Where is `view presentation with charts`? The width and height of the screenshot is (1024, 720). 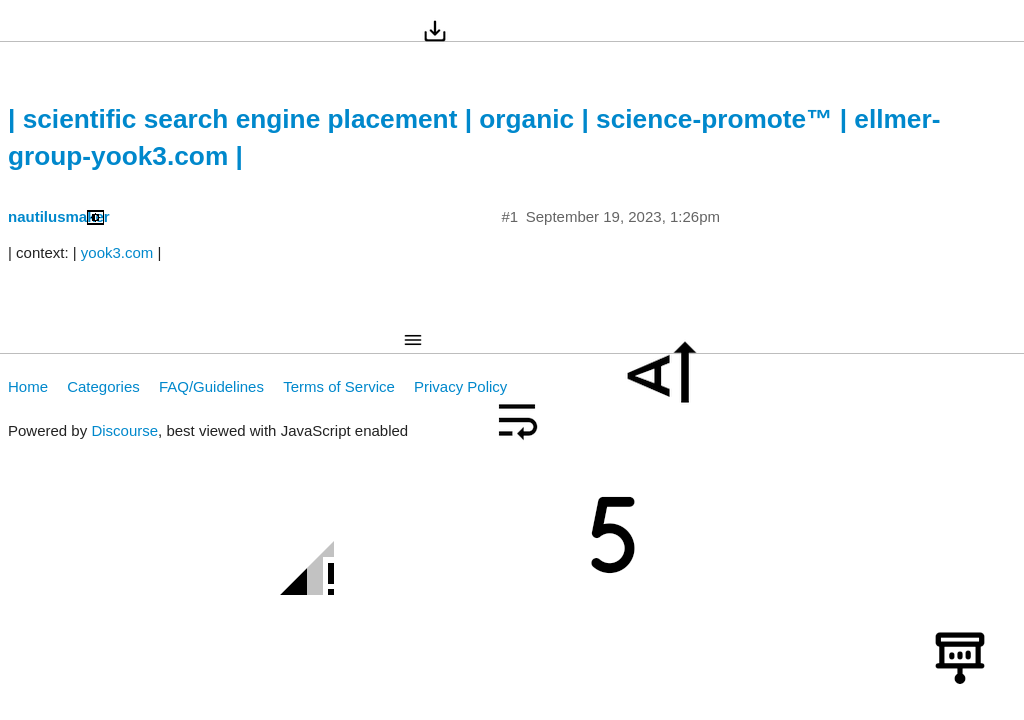
view presentation with charts is located at coordinates (960, 655).